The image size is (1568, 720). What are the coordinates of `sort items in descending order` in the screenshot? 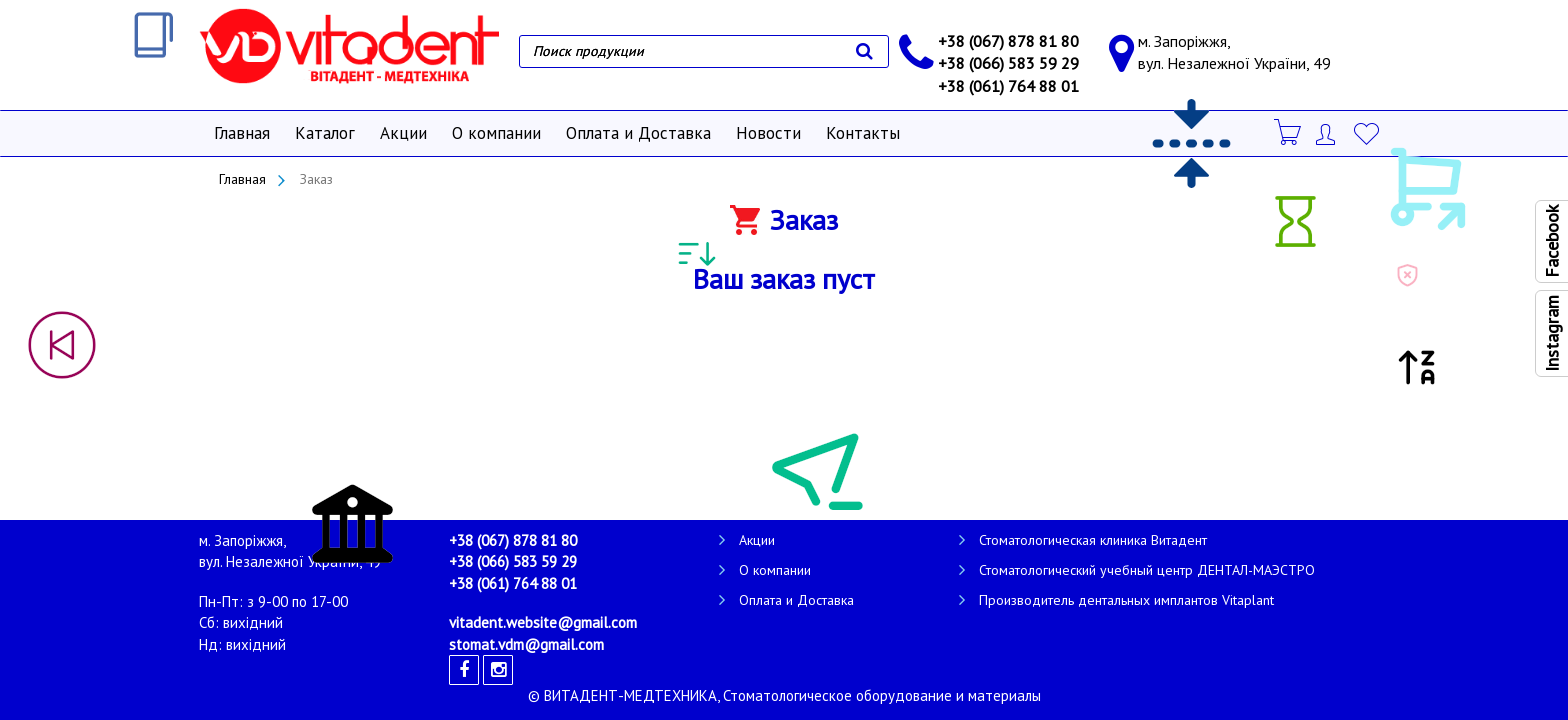 It's located at (697, 253).